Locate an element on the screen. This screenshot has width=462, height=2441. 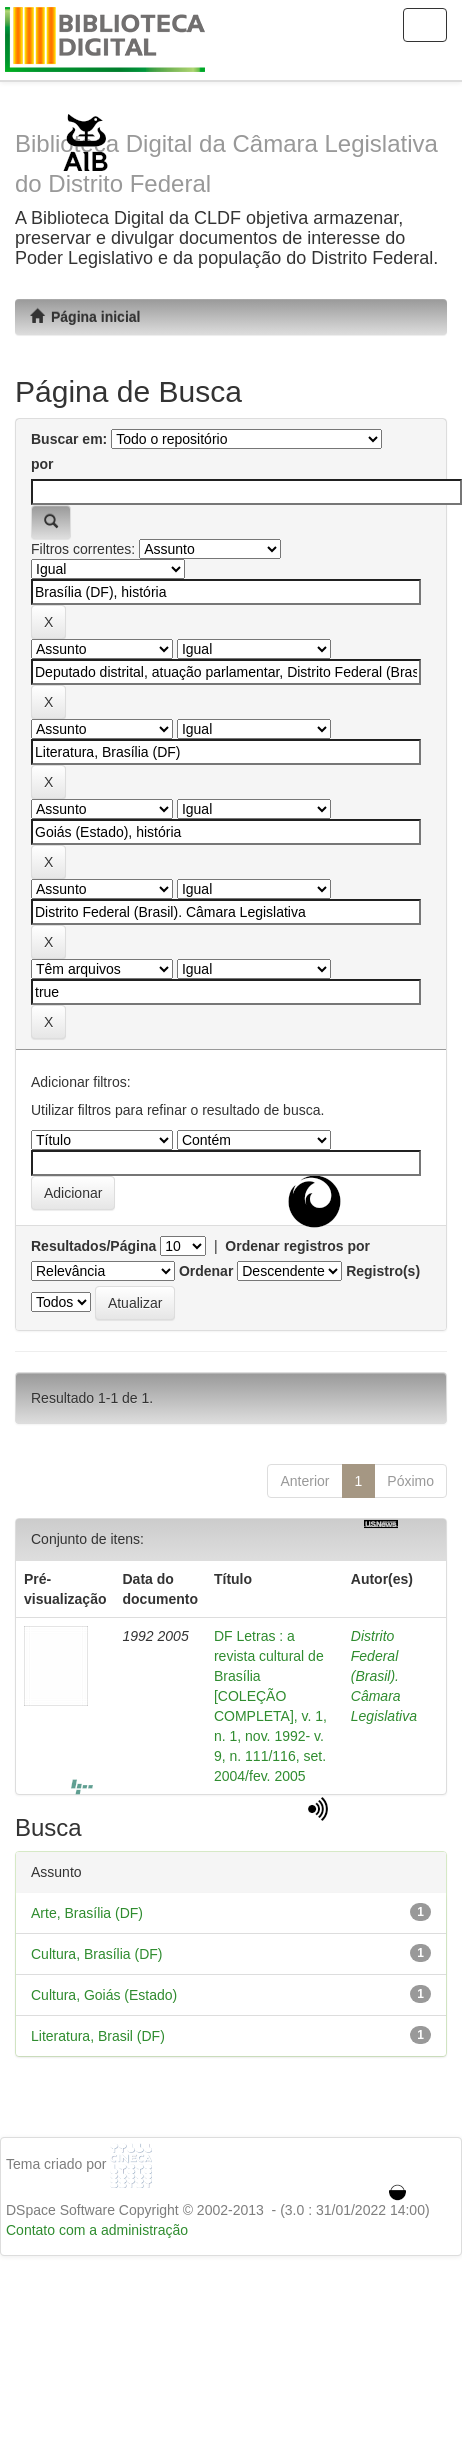
open Firefox browser is located at coordinates (314, 1201).